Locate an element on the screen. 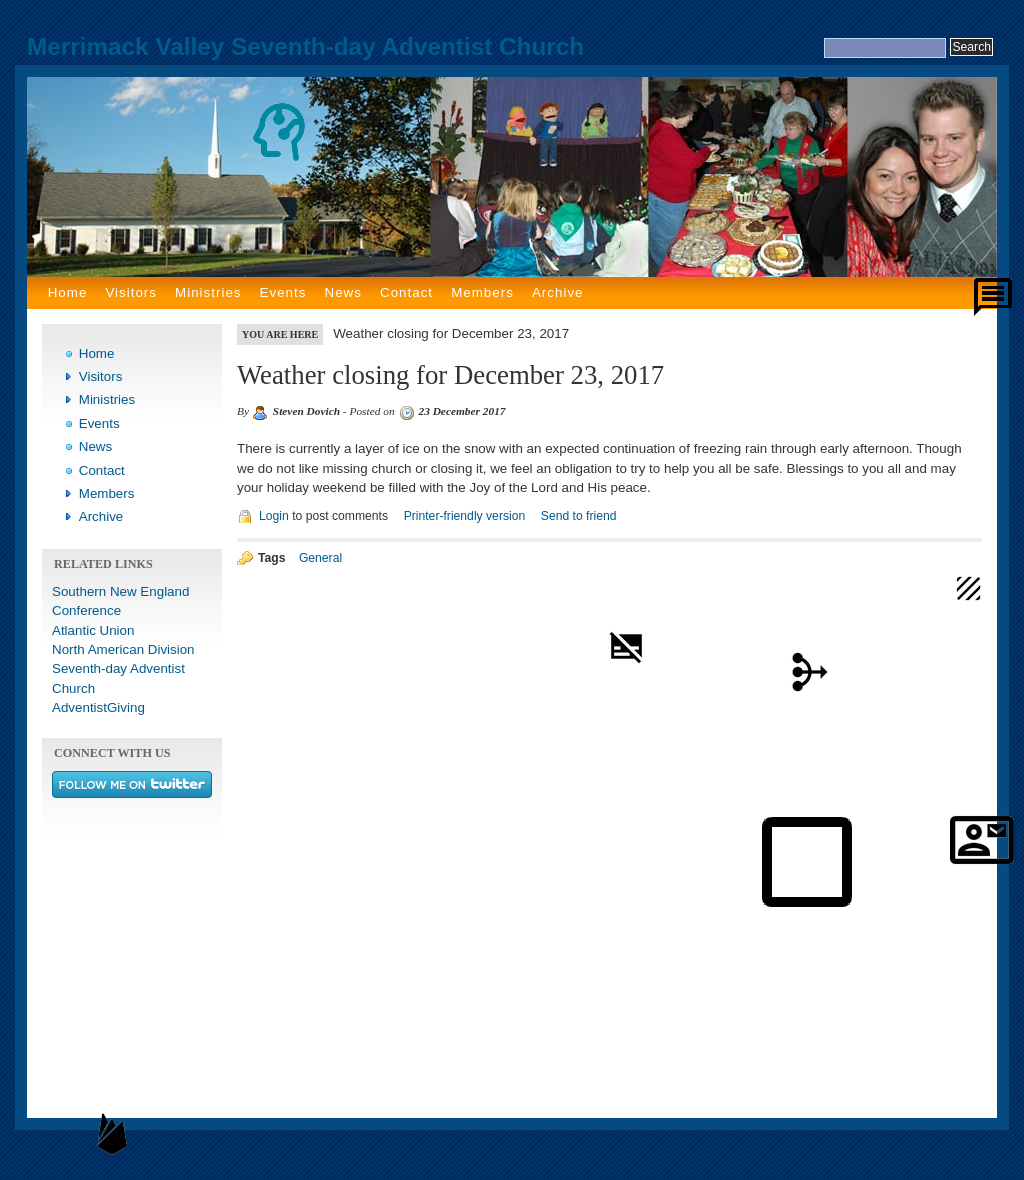 The image size is (1024, 1180). turn off subtitles or closed captions is located at coordinates (626, 646).